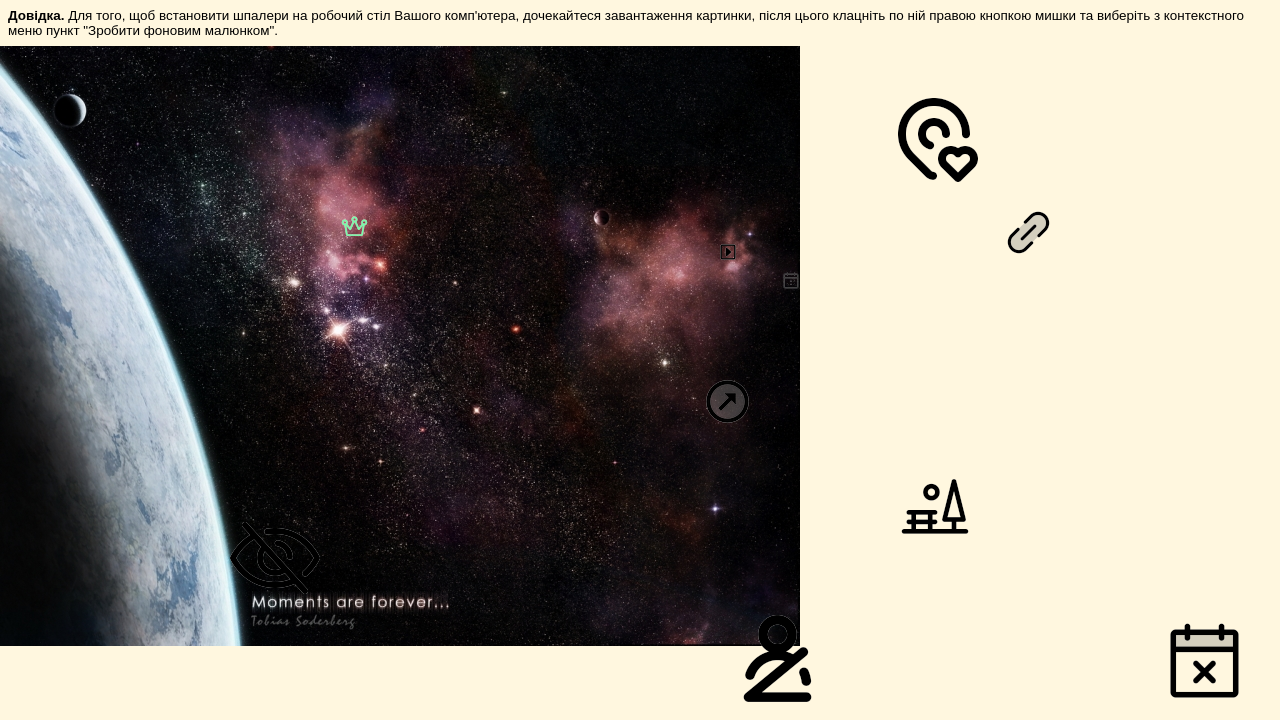  I want to click on fasten seatbelt reminder, so click(777, 658).